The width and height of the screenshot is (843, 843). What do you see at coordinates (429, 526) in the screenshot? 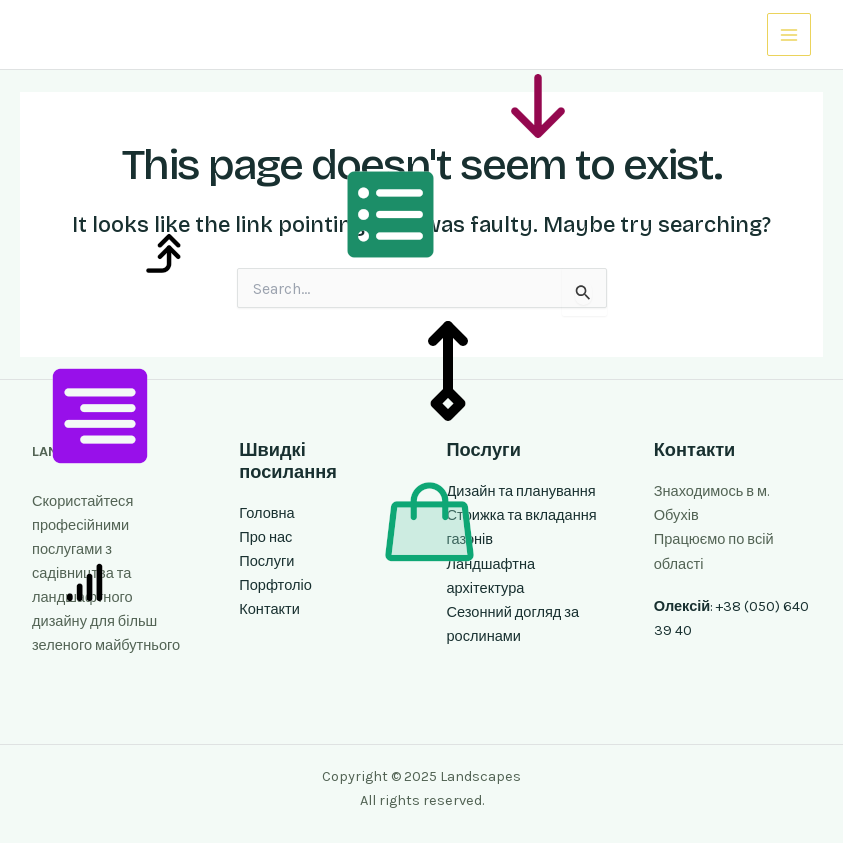
I see `view your shopping bag` at bounding box center [429, 526].